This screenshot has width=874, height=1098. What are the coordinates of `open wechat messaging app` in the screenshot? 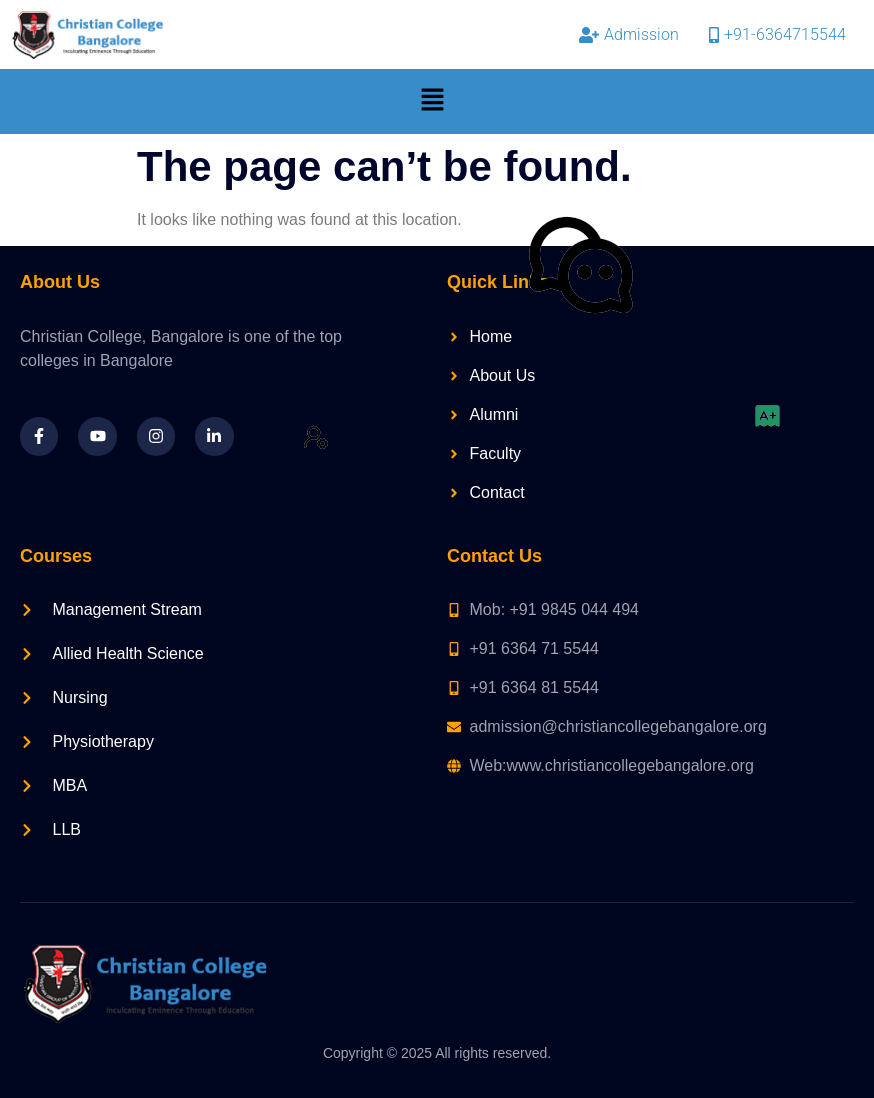 It's located at (581, 265).